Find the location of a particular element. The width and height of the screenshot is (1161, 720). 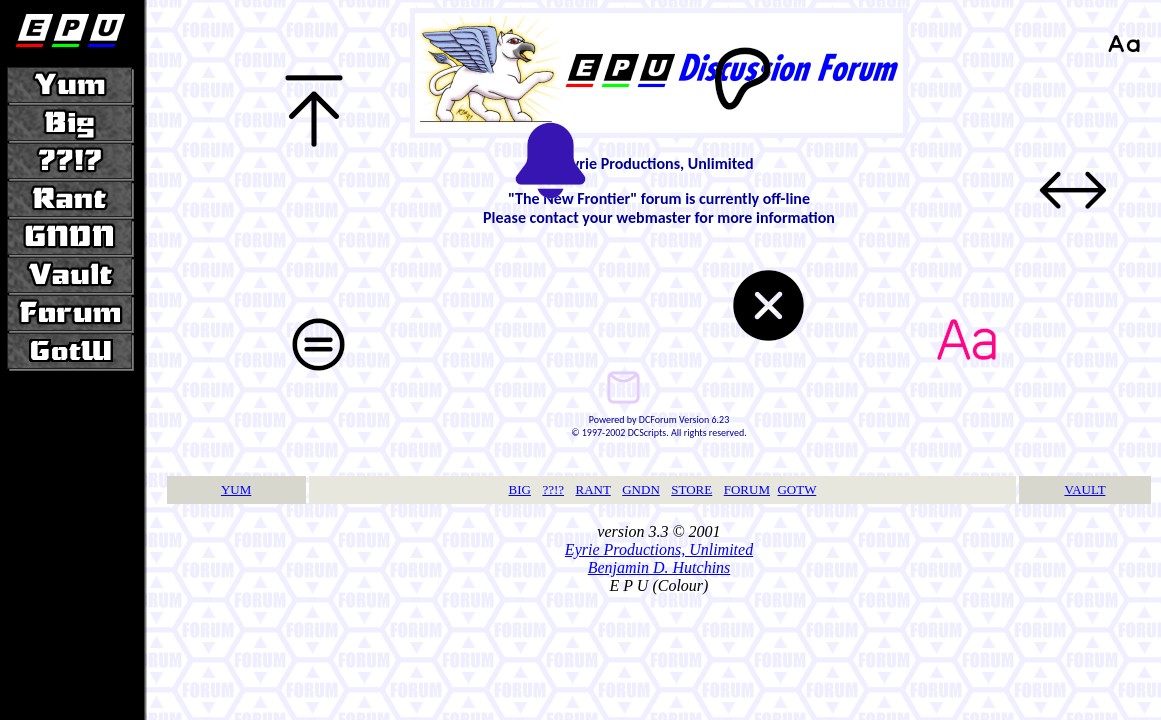

view notifications is located at coordinates (550, 161).